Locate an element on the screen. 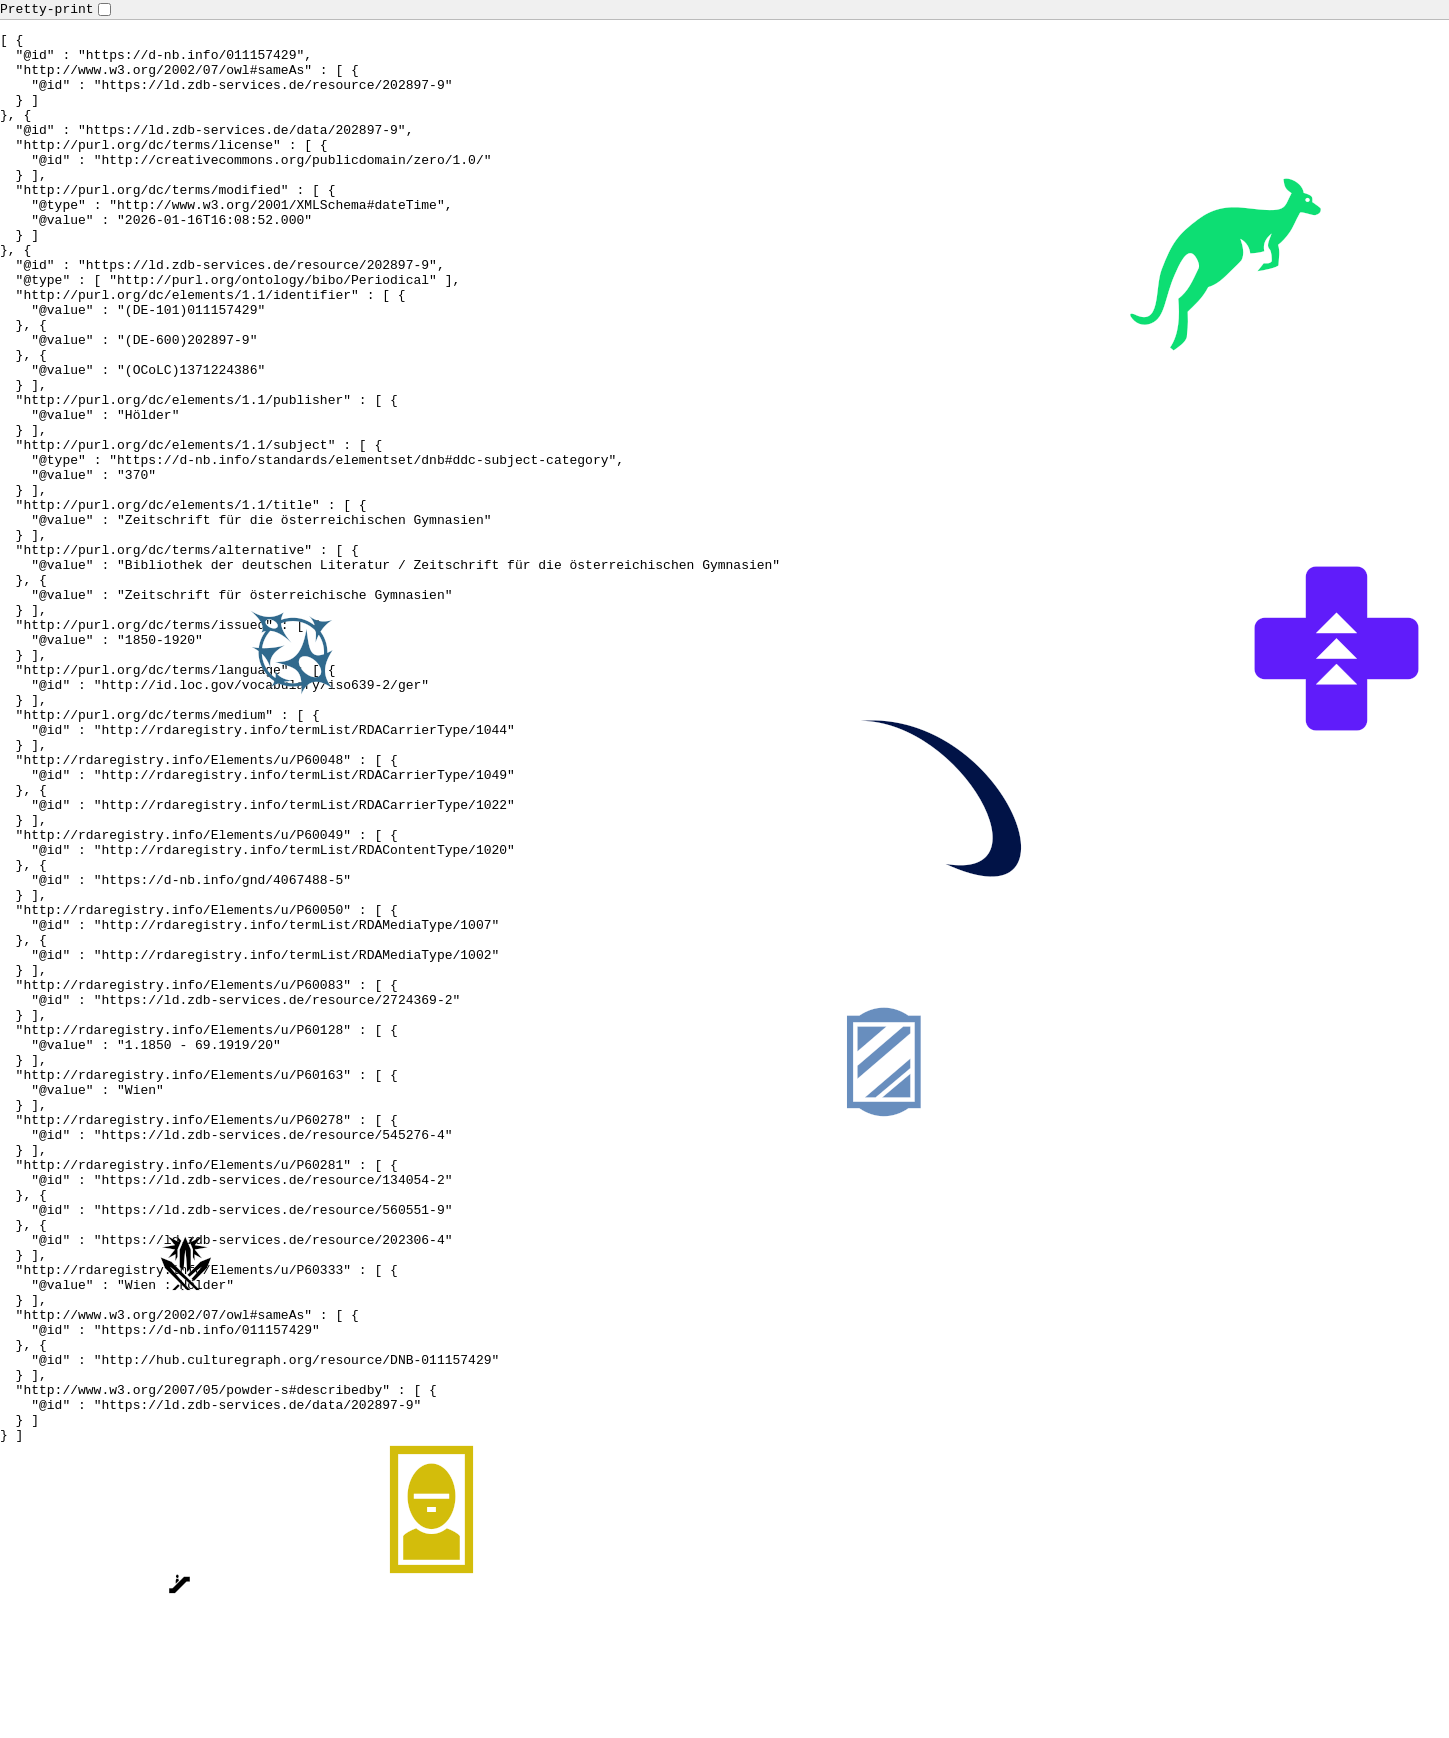 The image size is (1449, 1738). indicates magic or spell activation is located at coordinates (292, 651).